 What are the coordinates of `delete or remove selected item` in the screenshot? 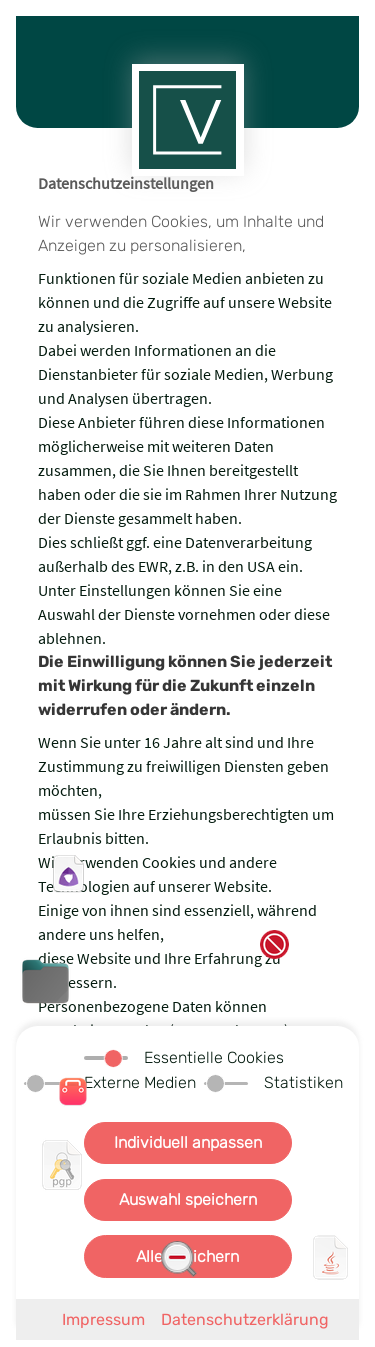 It's located at (274, 944).